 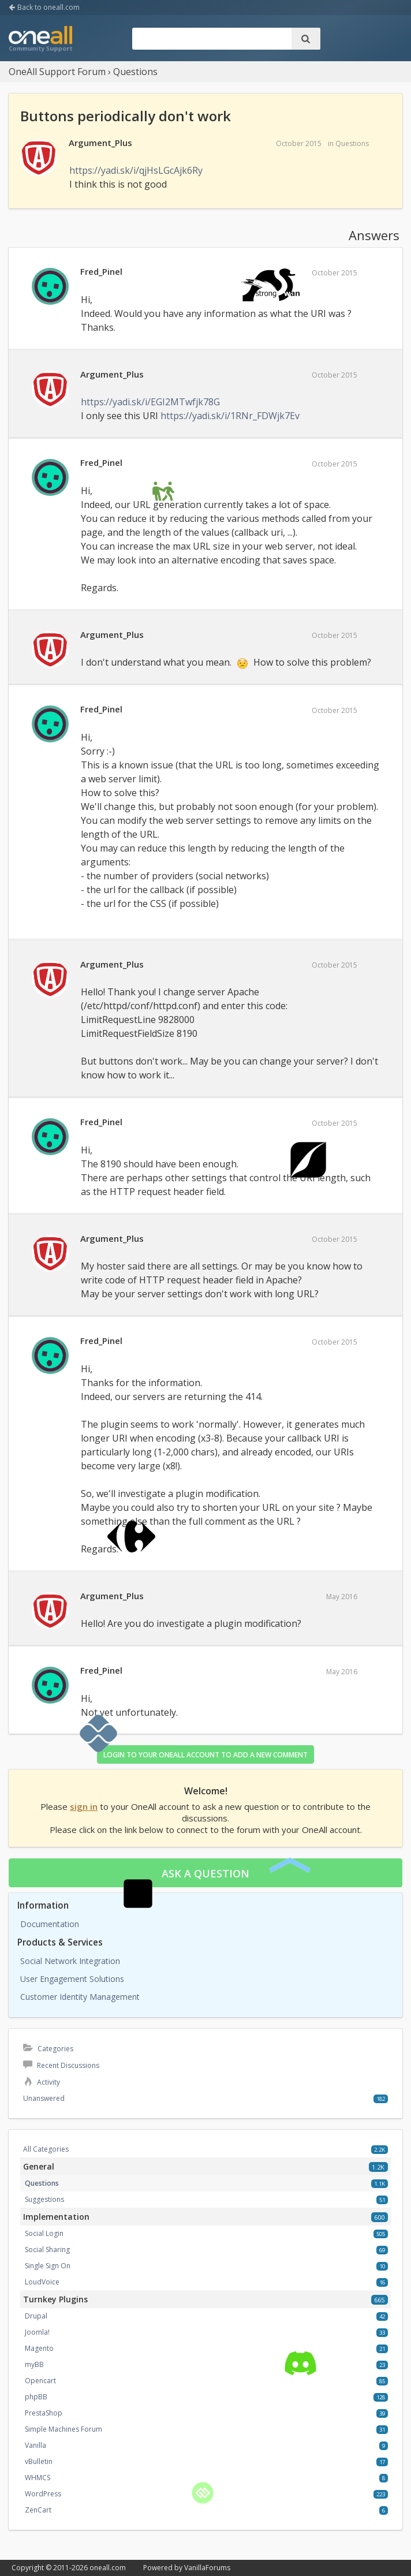 What do you see at coordinates (131, 1536) in the screenshot?
I see `open the Carrefour shopping app` at bounding box center [131, 1536].